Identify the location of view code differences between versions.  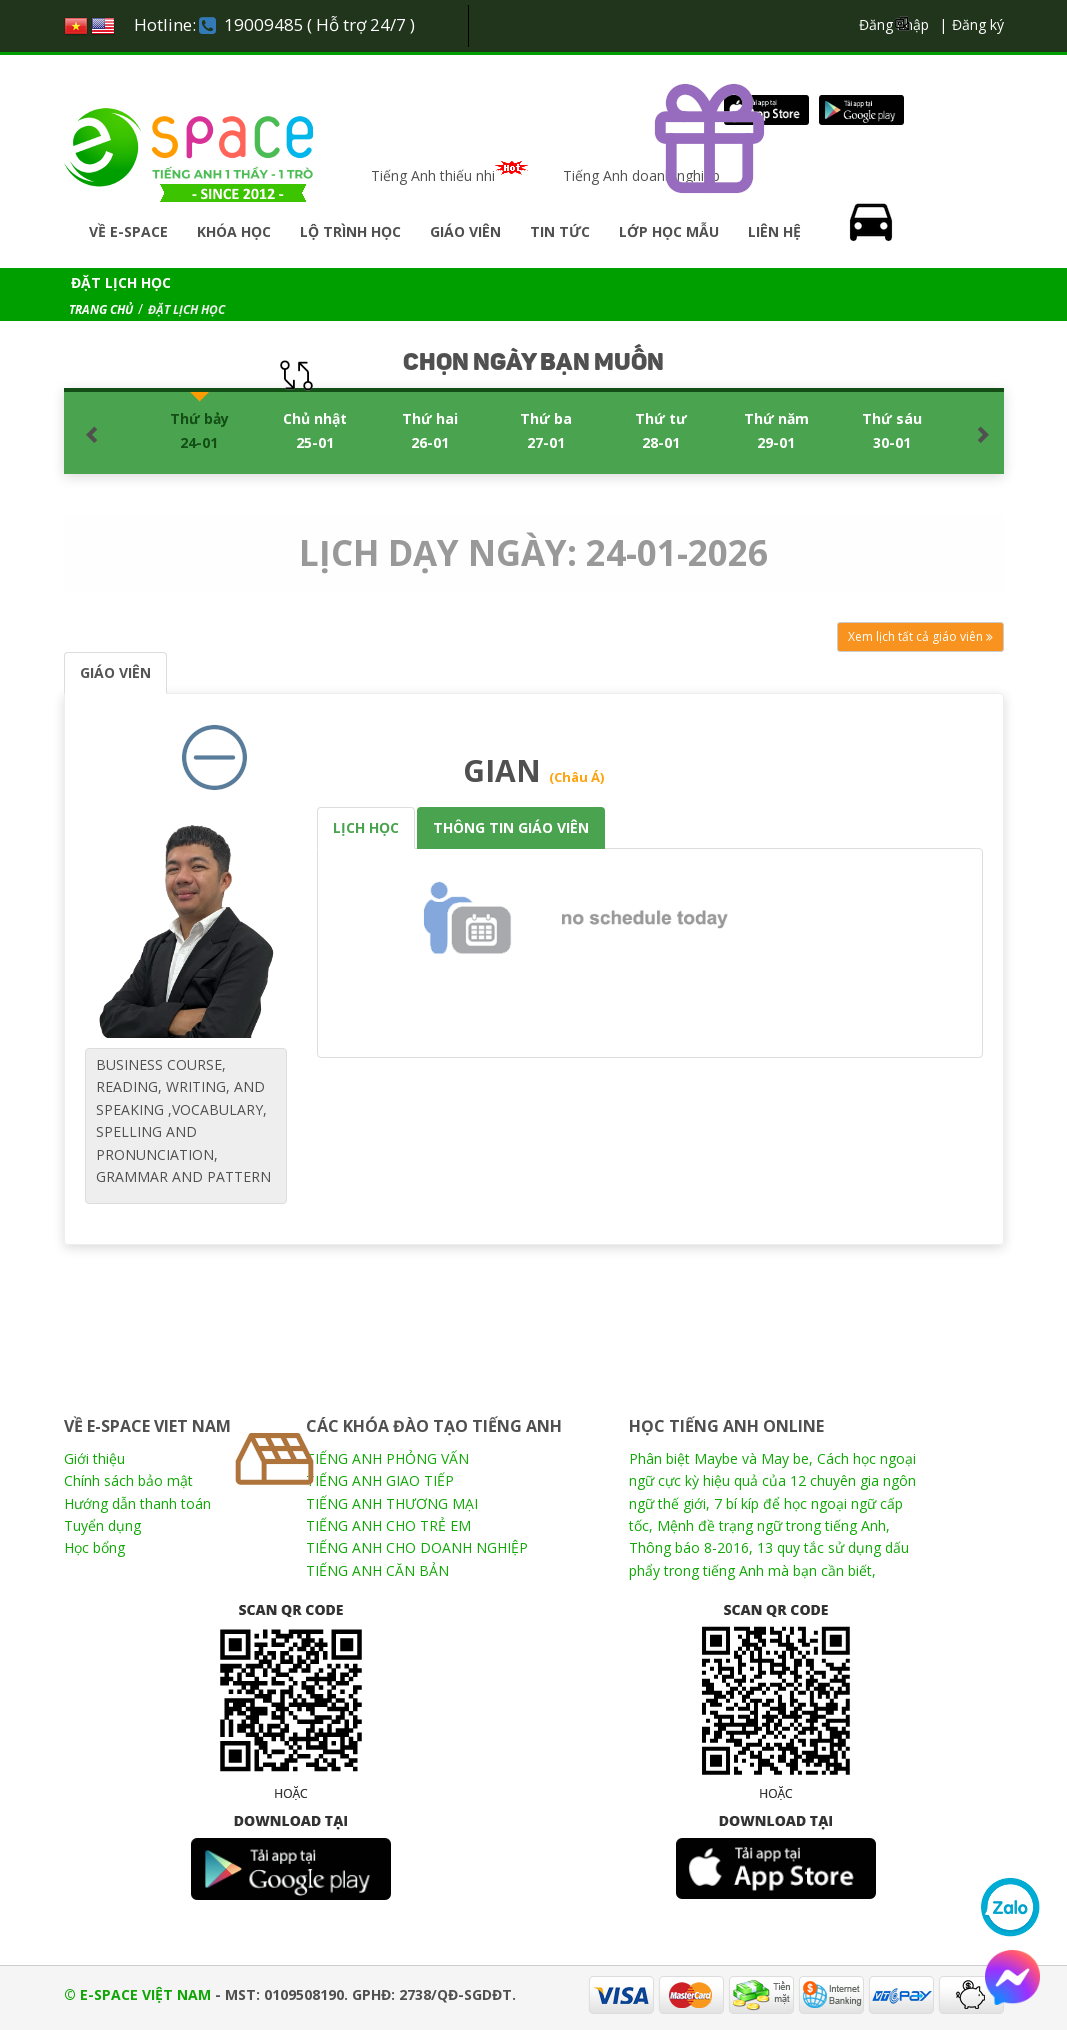
(296, 375).